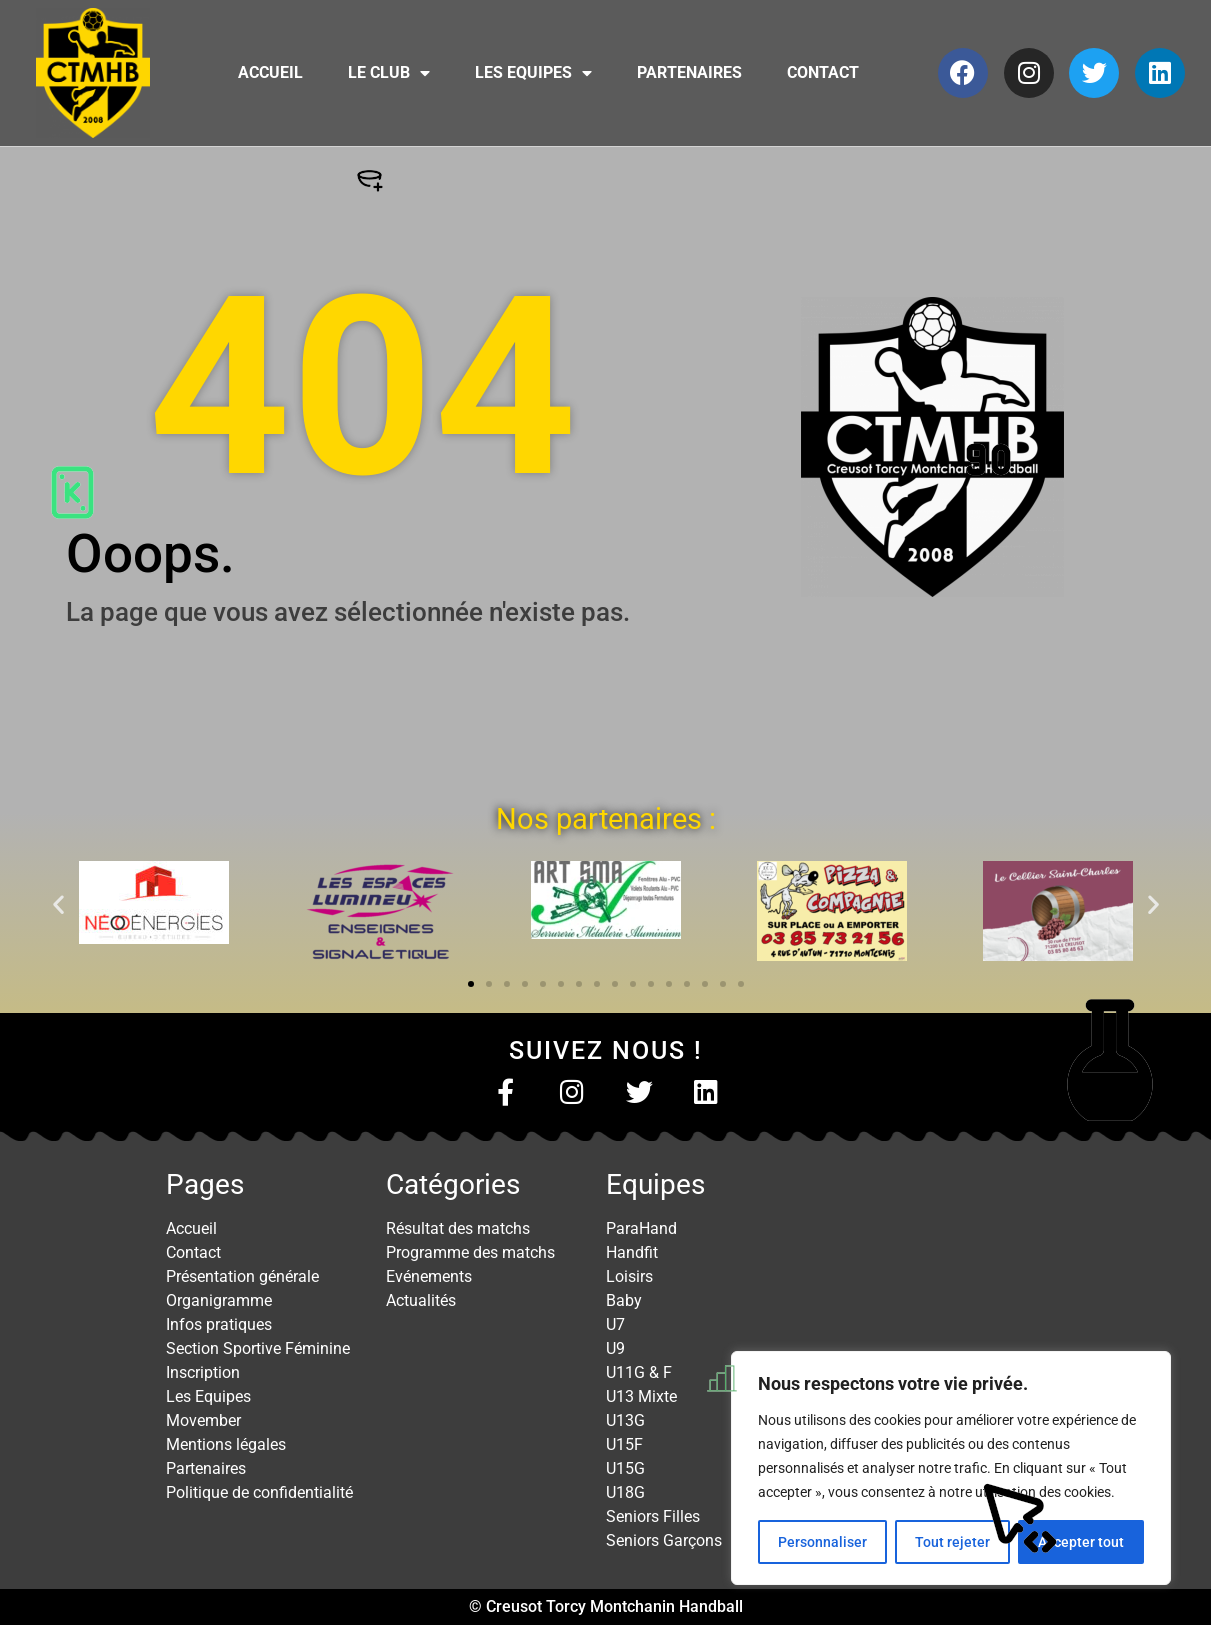 Image resolution: width=1211 pixels, height=1625 pixels. What do you see at coordinates (369, 178) in the screenshot?
I see `add a new 3D hemisphere object` at bounding box center [369, 178].